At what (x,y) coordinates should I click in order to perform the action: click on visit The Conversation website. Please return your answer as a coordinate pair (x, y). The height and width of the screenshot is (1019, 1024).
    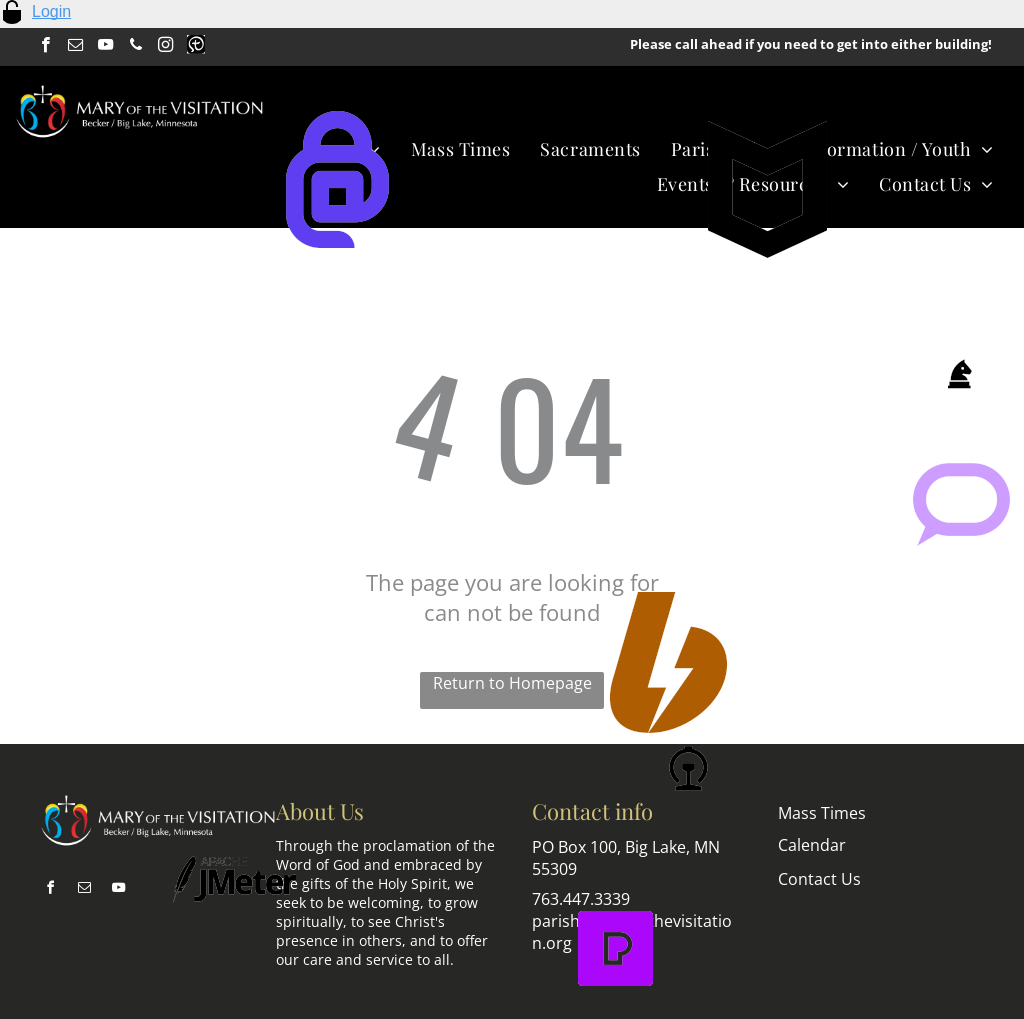
    Looking at the image, I should click on (961, 504).